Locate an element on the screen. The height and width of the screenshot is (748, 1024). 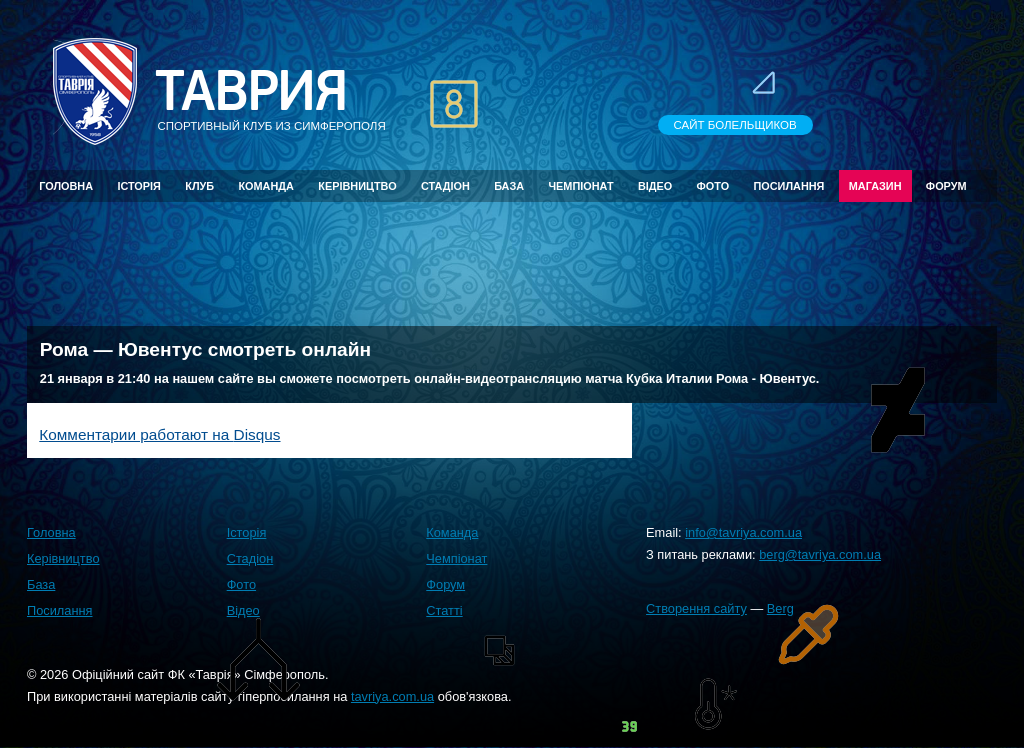
subtract or remove a layer from selection is located at coordinates (499, 650).